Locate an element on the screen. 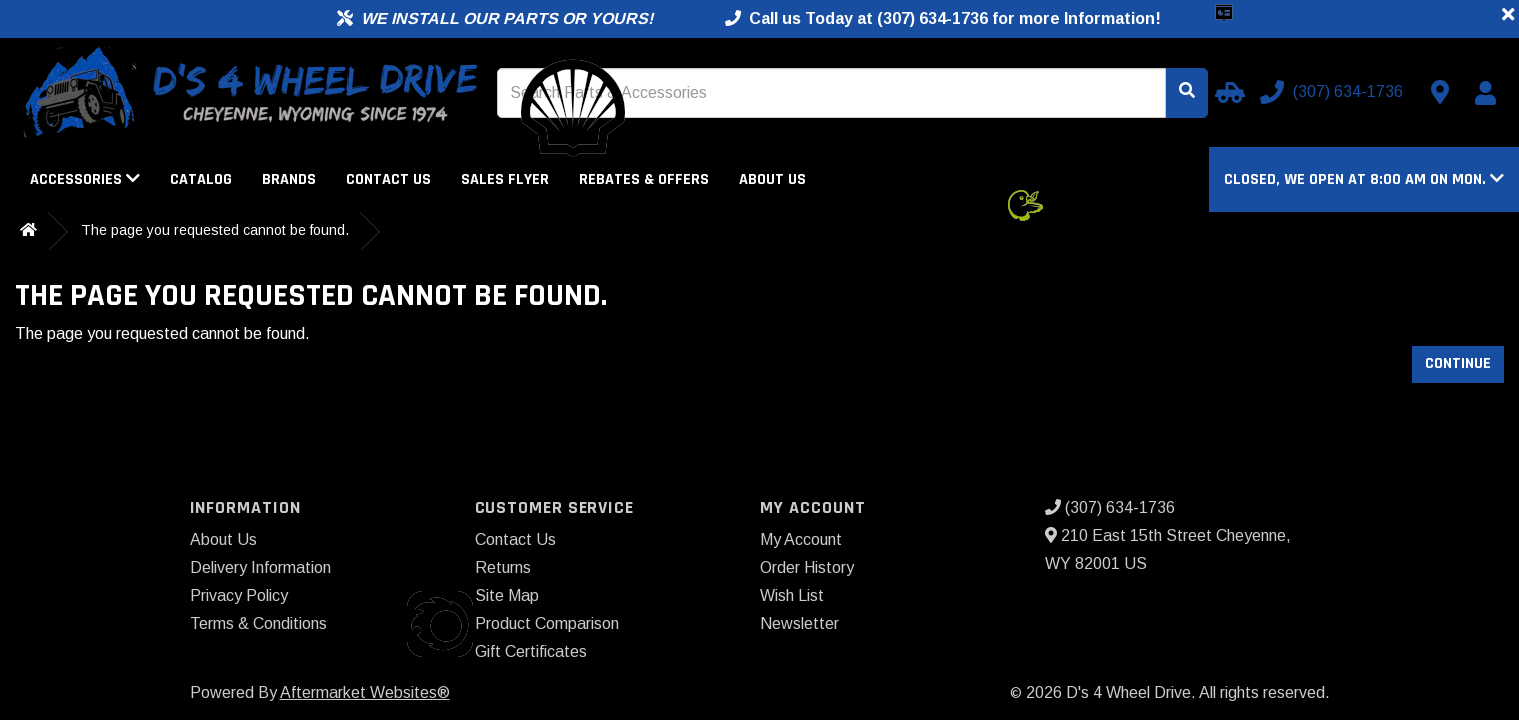 The height and width of the screenshot is (720, 1519). bower package manager logo is located at coordinates (1025, 205).